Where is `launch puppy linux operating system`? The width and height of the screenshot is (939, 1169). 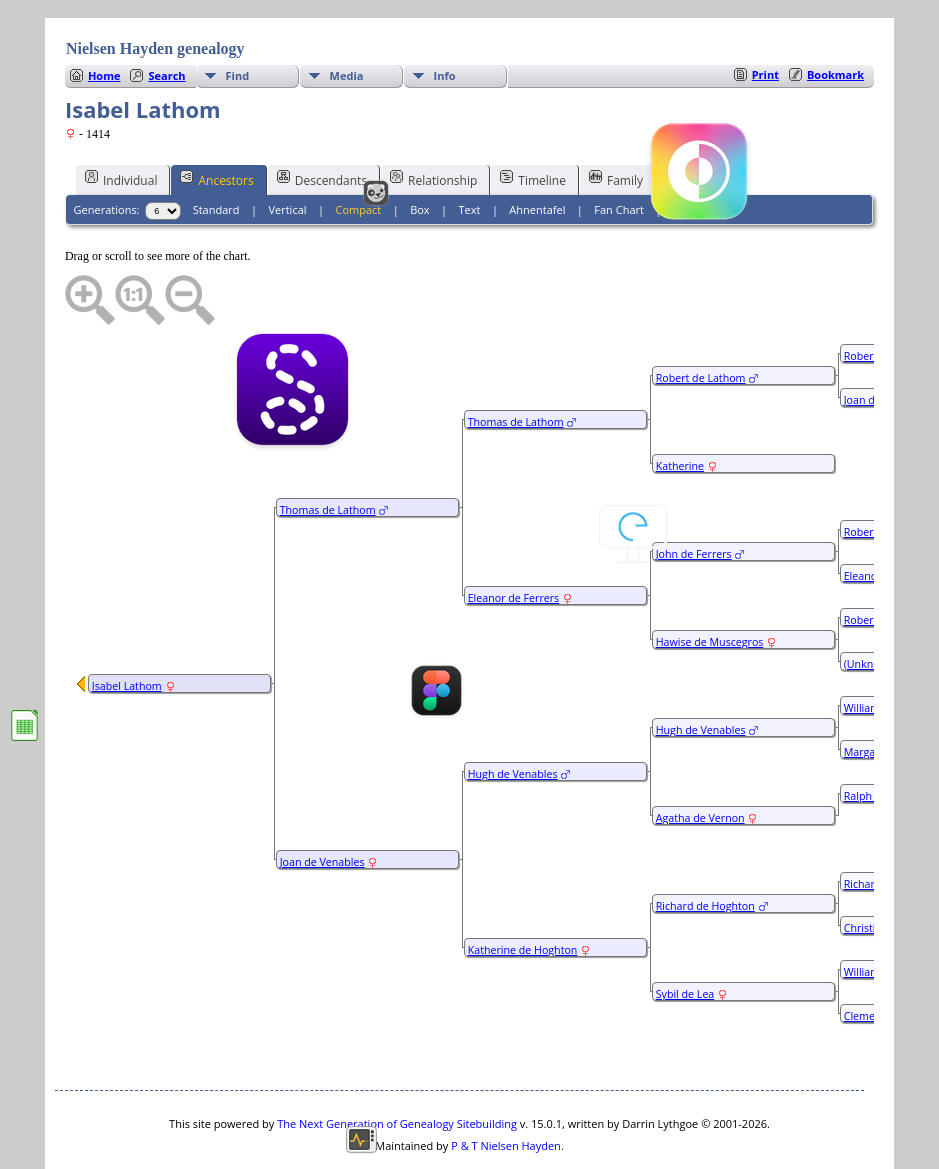
launch puppy linux operating system is located at coordinates (376, 193).